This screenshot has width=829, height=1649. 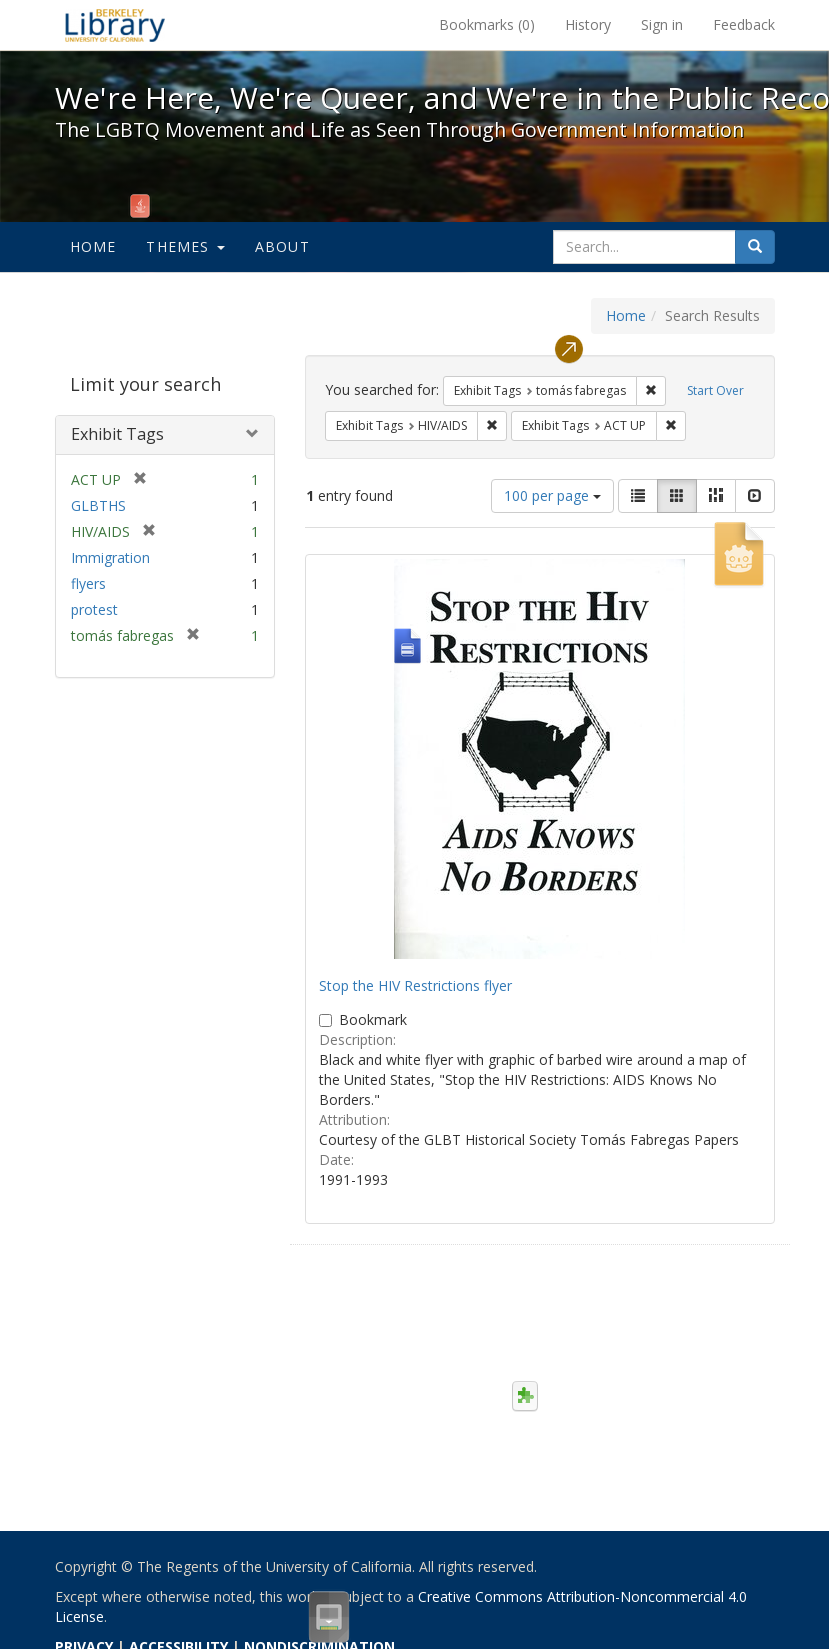 What do you see at coordinates (739, 555) in the screenshot?
I see `godot engine resource file` at bounding box center [739, 555].